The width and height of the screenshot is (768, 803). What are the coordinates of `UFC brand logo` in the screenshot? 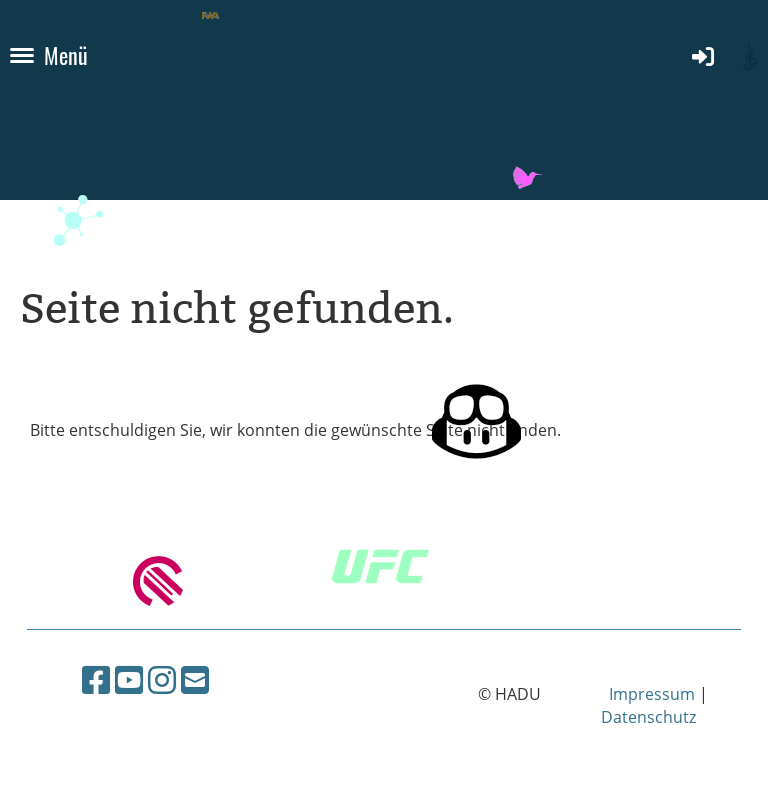 It's located at (380, 566).